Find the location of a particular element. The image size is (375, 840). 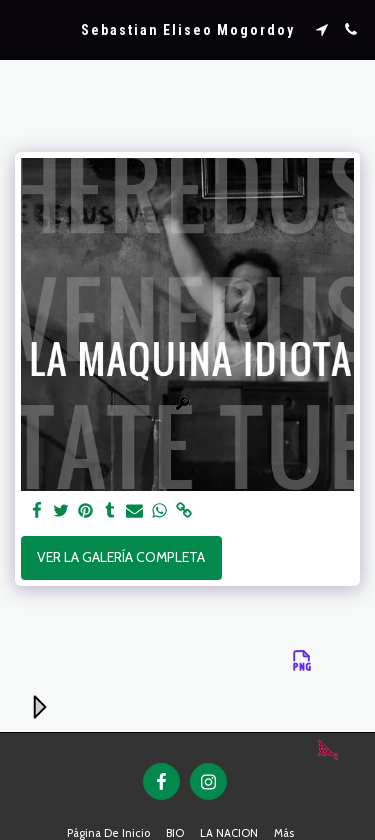

signature feature disabled is located at coordinates (328, 750).